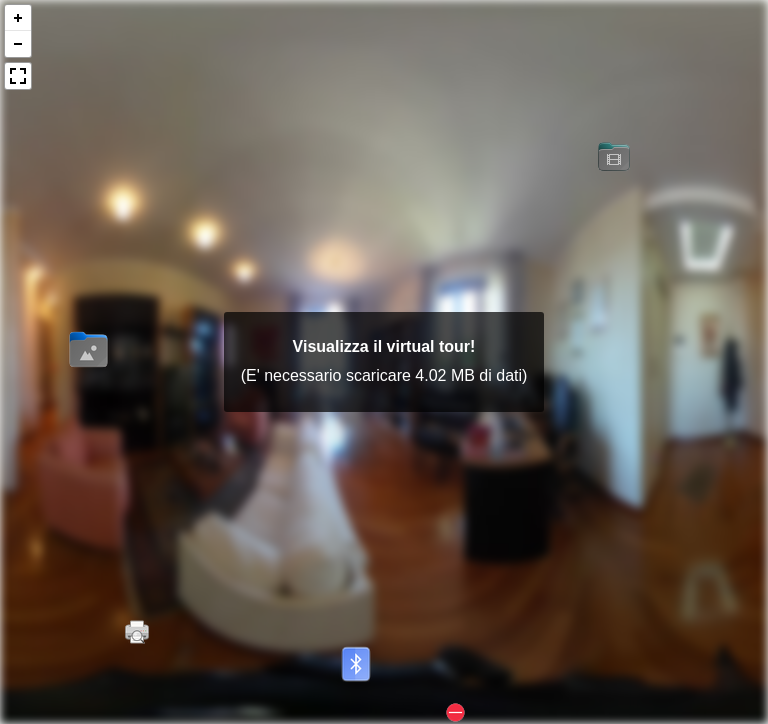 The image size is (768, 724). What do you see at coordinates (356, 664) in the screenshot?
I see `indicates bluetooth is currently active and connected` at bounding box center [356, 664].